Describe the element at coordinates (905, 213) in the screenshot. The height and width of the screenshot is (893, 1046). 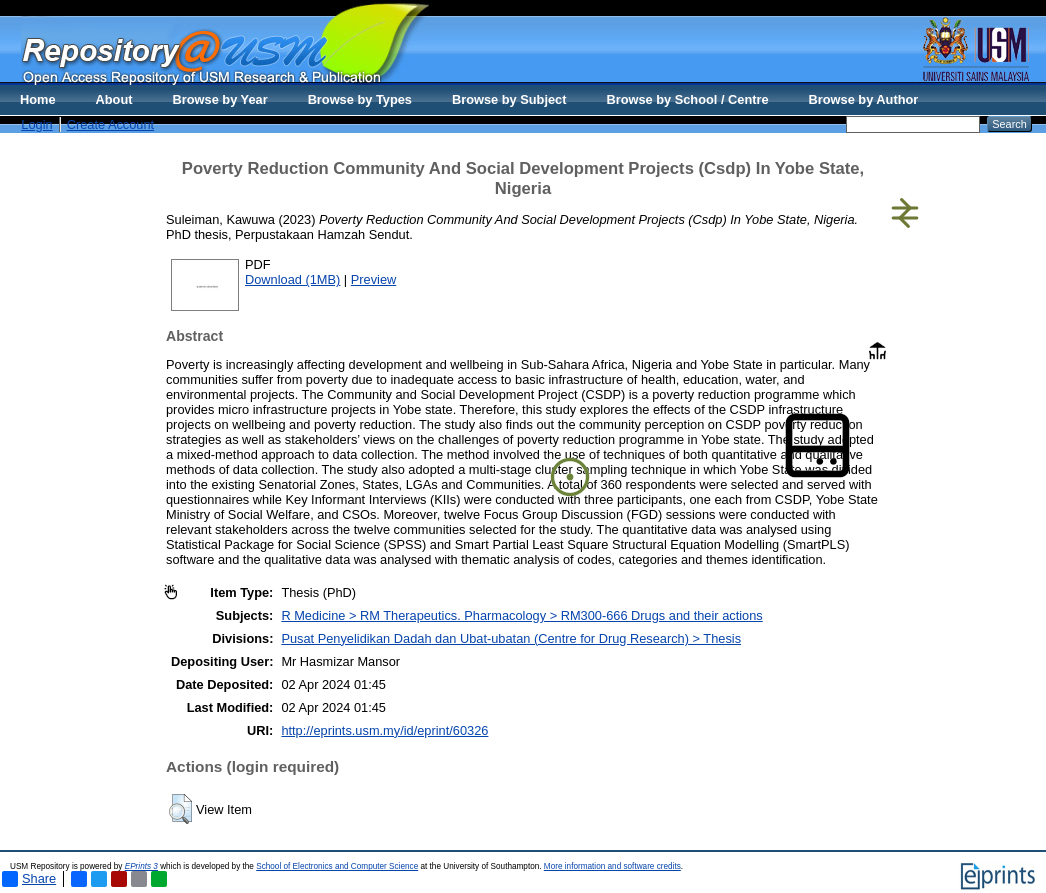
I see `indicates a railway or train station` at that location.